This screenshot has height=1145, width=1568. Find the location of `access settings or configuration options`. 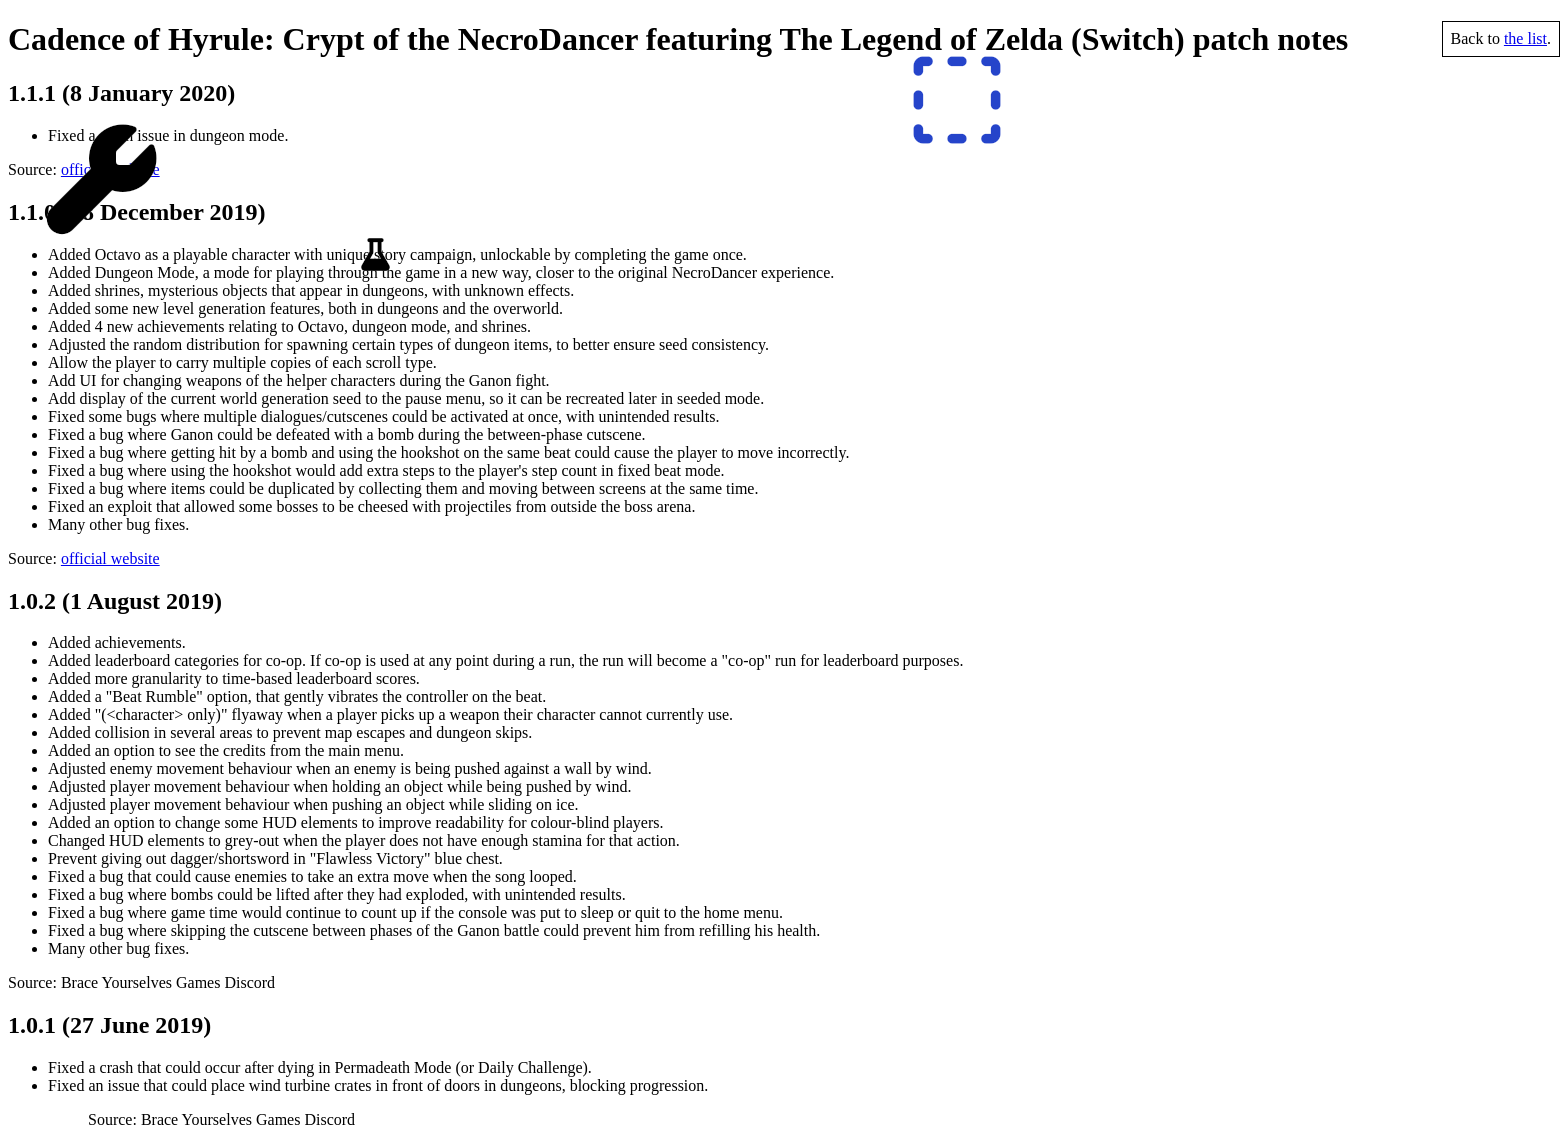

access settings or configuration options is located at coordinates (102, 178).